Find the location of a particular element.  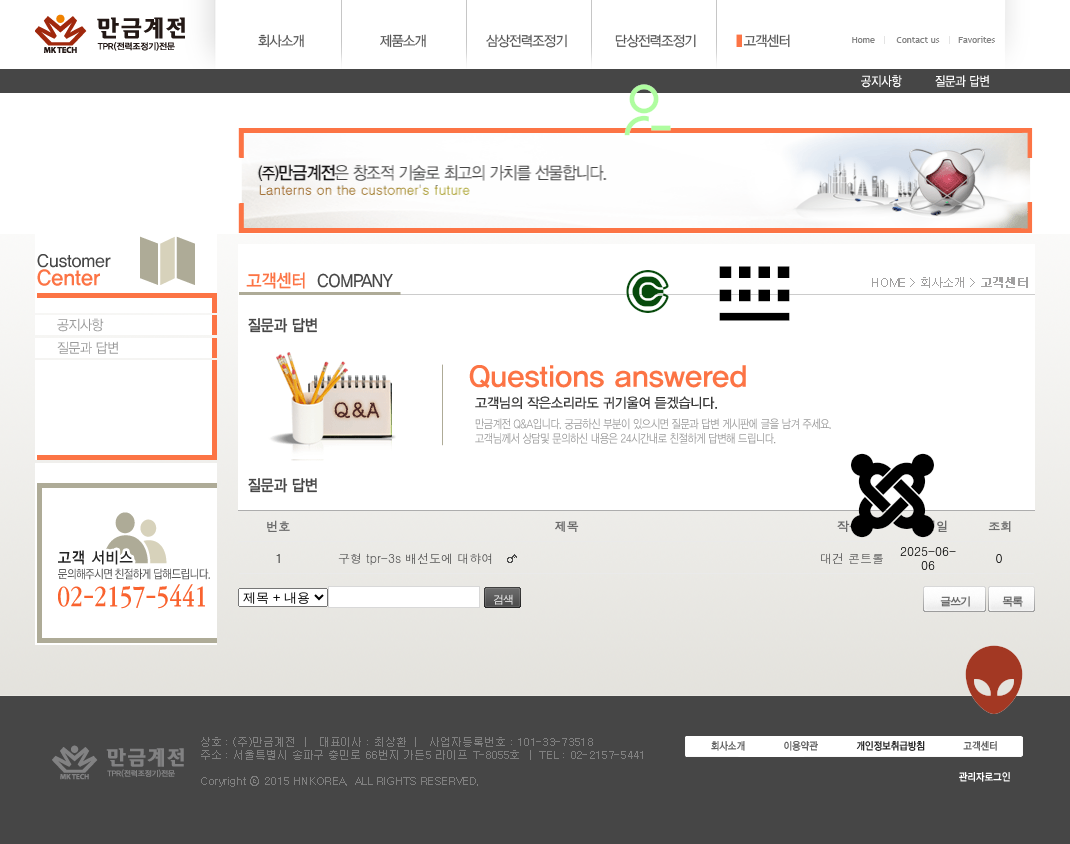

joomla content management system logo is located at coordinates (892, 495).